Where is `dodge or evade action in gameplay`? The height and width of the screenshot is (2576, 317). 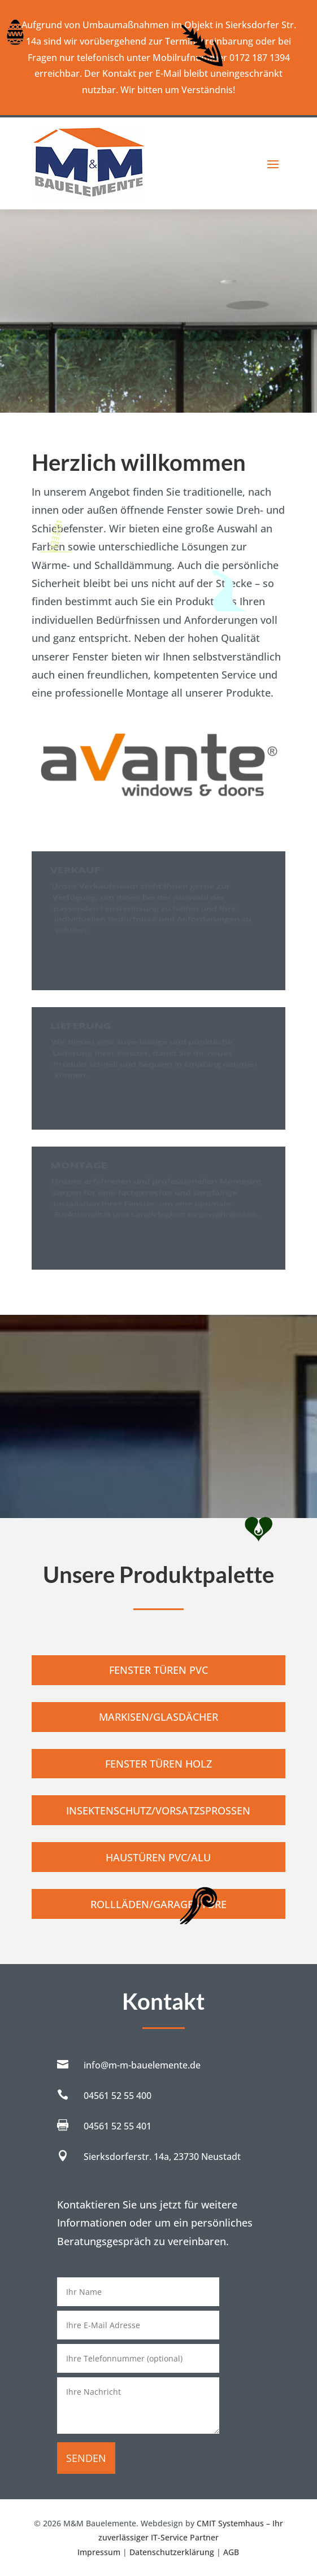 dodge or evade action in gameplay is located at coordinates (228, 591).